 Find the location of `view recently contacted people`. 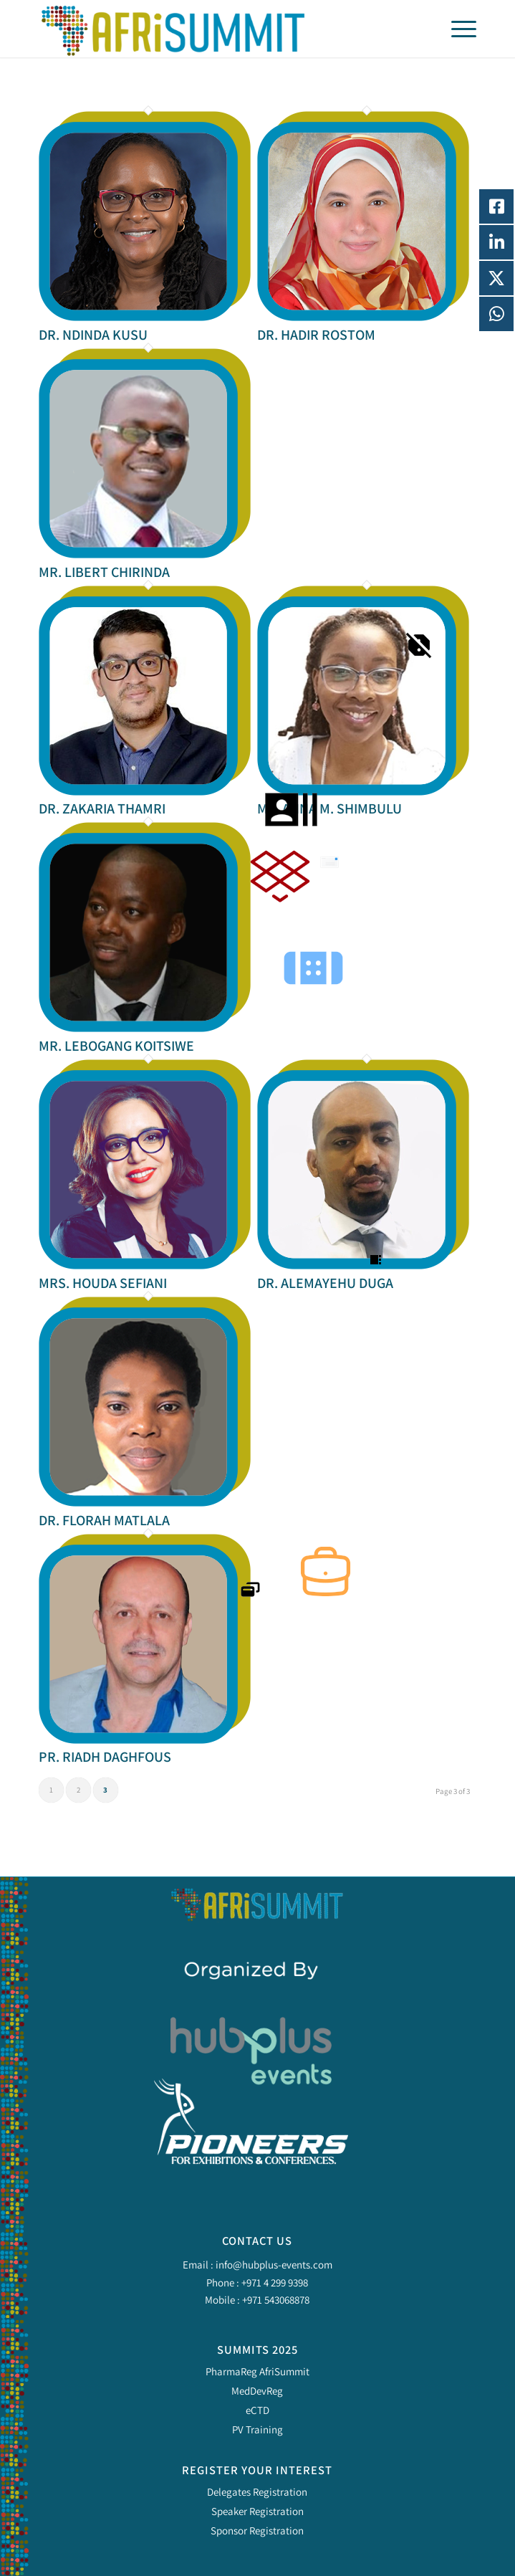

view recently contacted people is located at coordinates (291, 809).